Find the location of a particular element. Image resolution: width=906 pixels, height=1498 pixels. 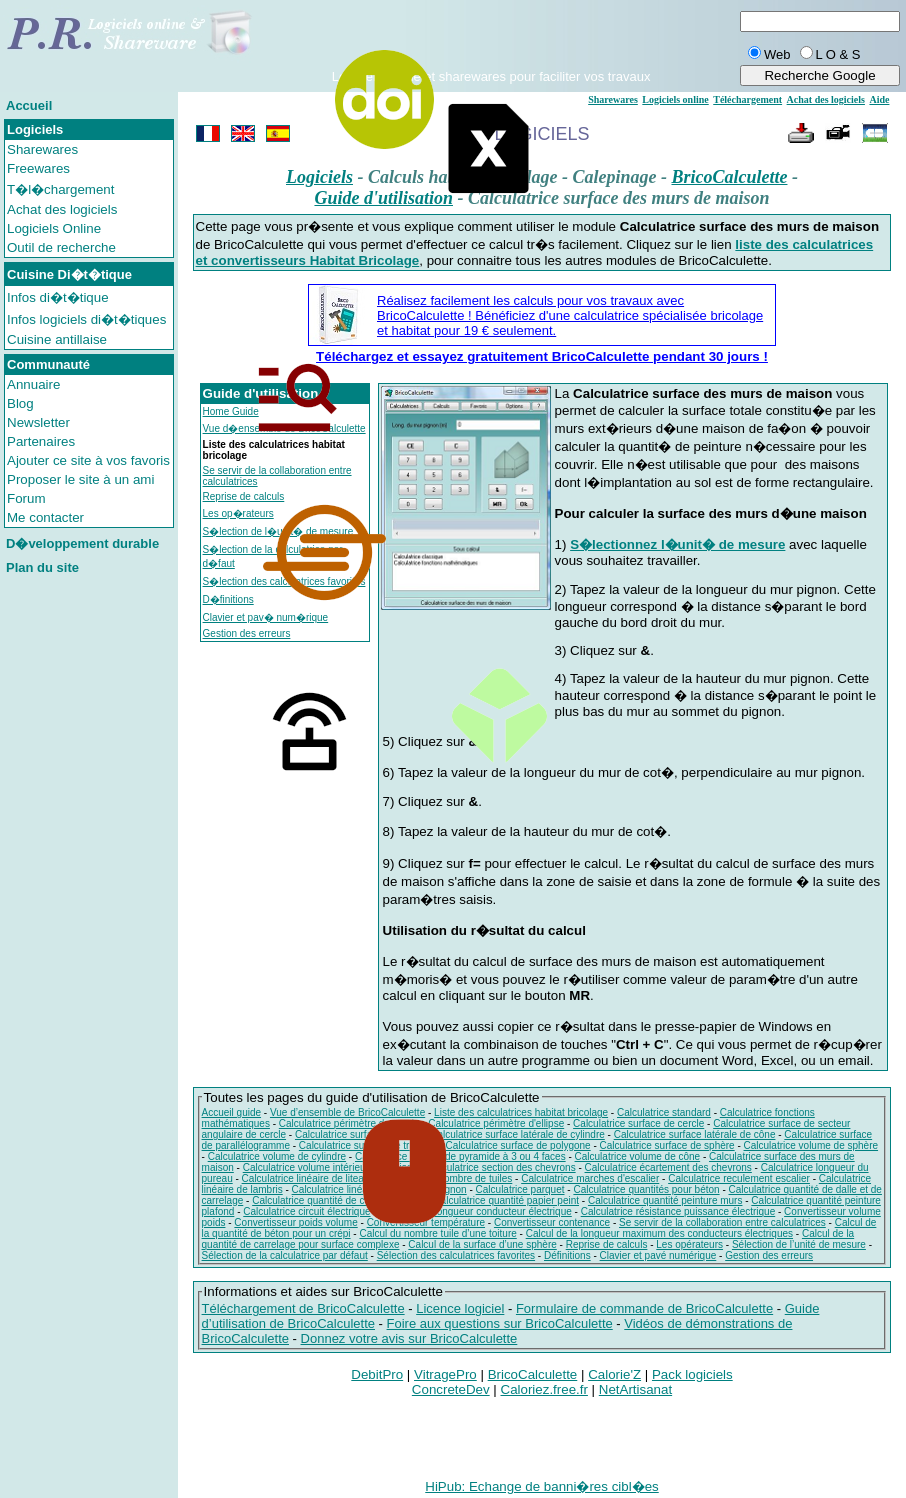

ioxhost web hosting service logo is located at coordinates (324, 552).